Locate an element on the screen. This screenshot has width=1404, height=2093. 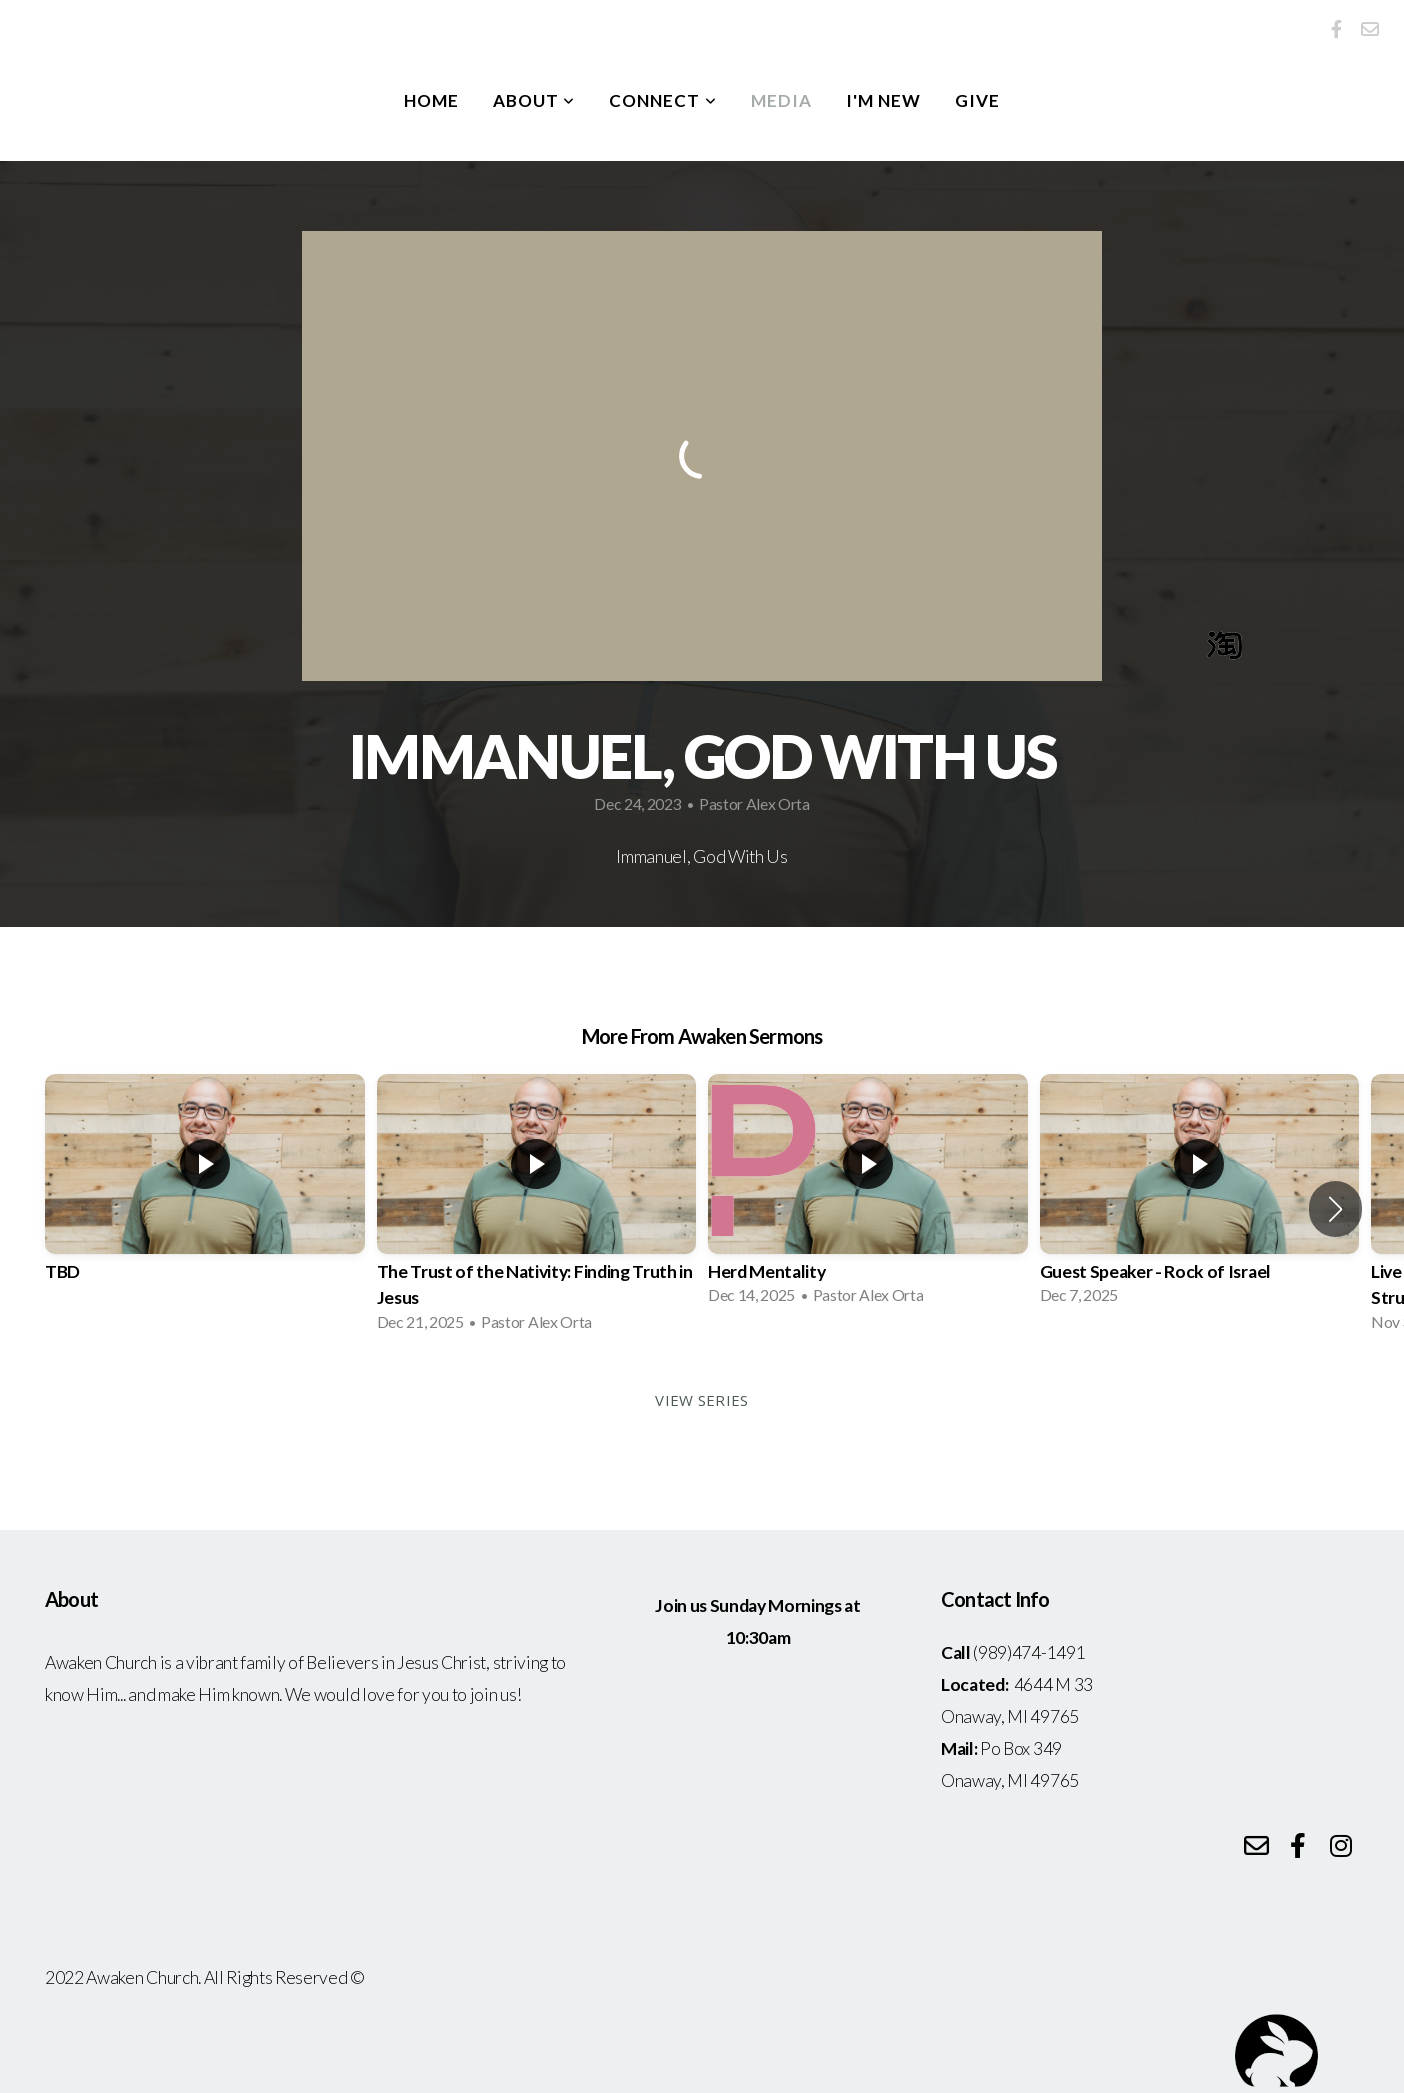
open PagerDuty incident management app is located at coordinates (763, 1160).